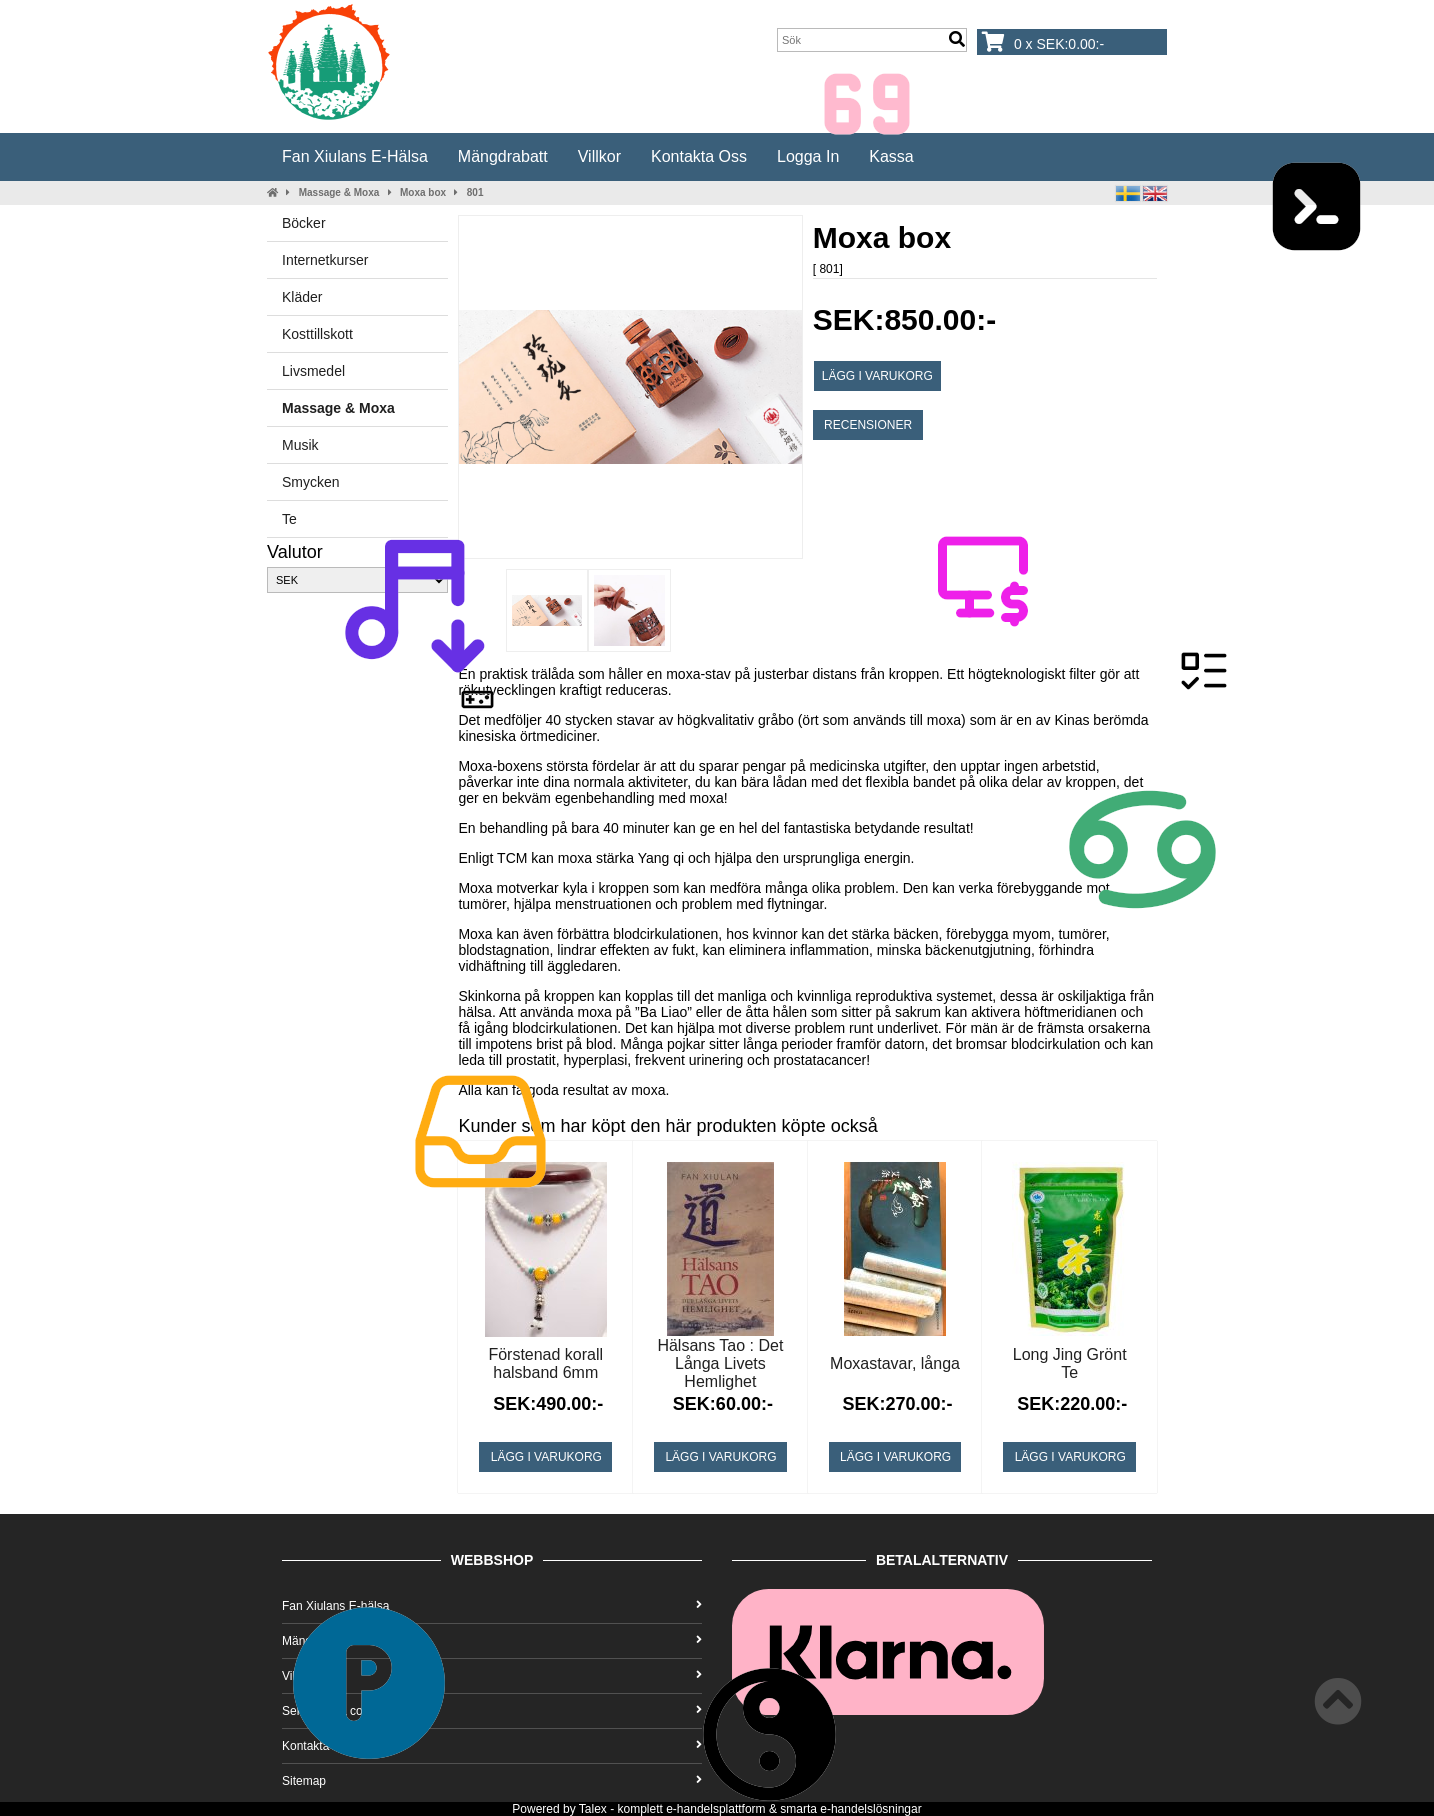 This screenshot has width=1434, height=1816. What do you see at coordinates (983, 577) in the screenshot?
I see `access desktop payment or billing settings` at bounding box center [983, 577].